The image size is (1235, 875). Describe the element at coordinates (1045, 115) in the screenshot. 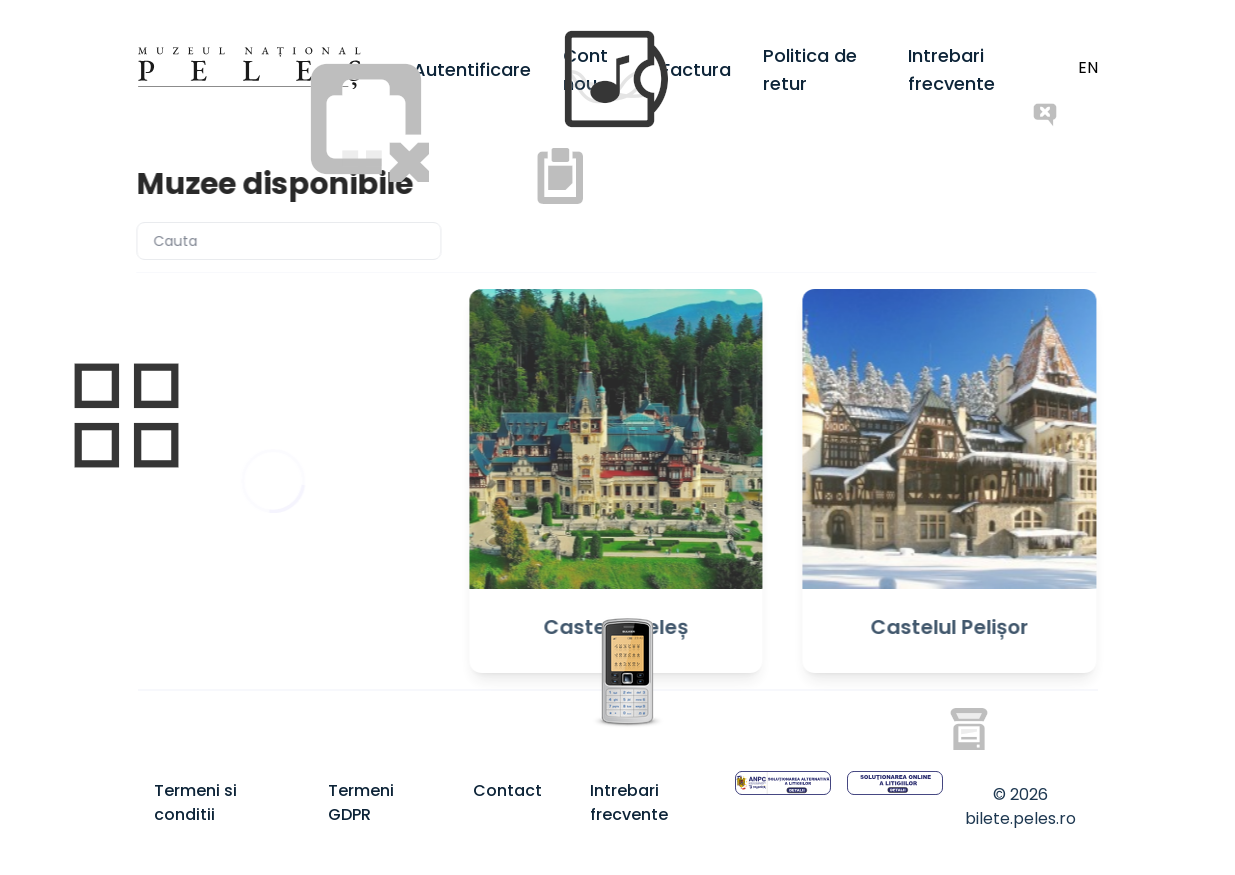

I see `indicates user is offline or unavailable for chat` at that location.